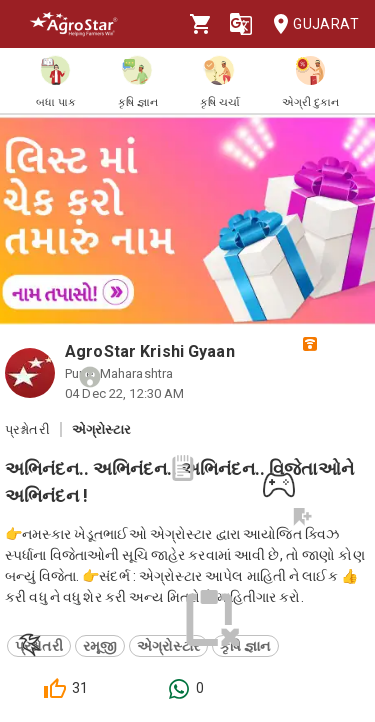 The image size is (375, 722). Describe the element at coordinates (310, 344) in the screenshot. I see `indicates hotspot or tethering is active` at that location.